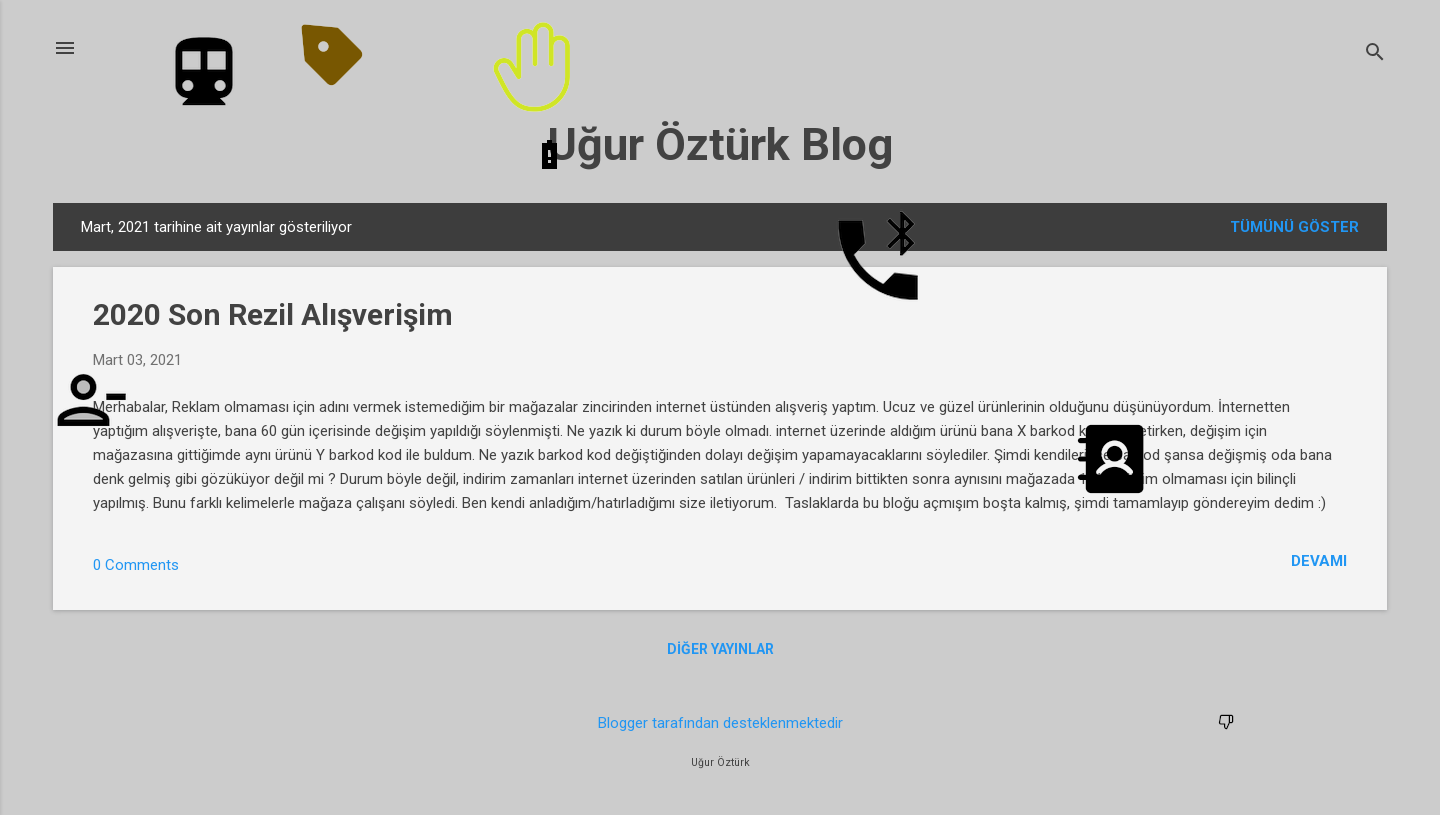 This screenshot has height=815, width=1440. What do you see at coordinates (1112, 459) in the screenshot?
I see `open your contacts list` at bounding box center [1112, 459].